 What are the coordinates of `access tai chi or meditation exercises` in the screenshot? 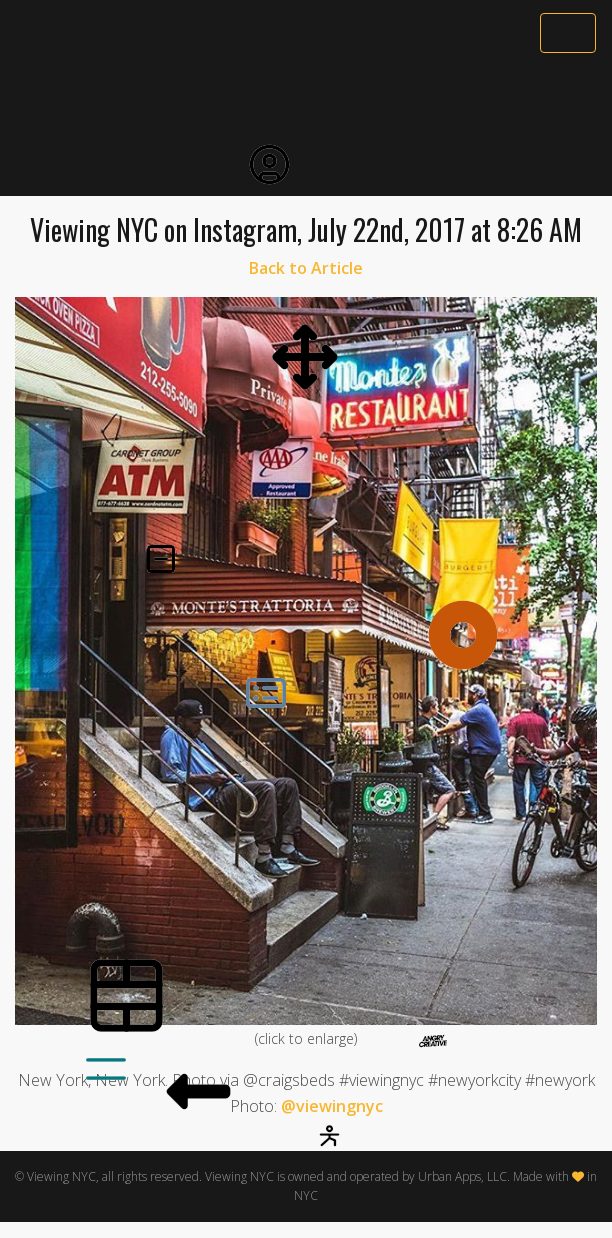 It's located at (329, 1136).